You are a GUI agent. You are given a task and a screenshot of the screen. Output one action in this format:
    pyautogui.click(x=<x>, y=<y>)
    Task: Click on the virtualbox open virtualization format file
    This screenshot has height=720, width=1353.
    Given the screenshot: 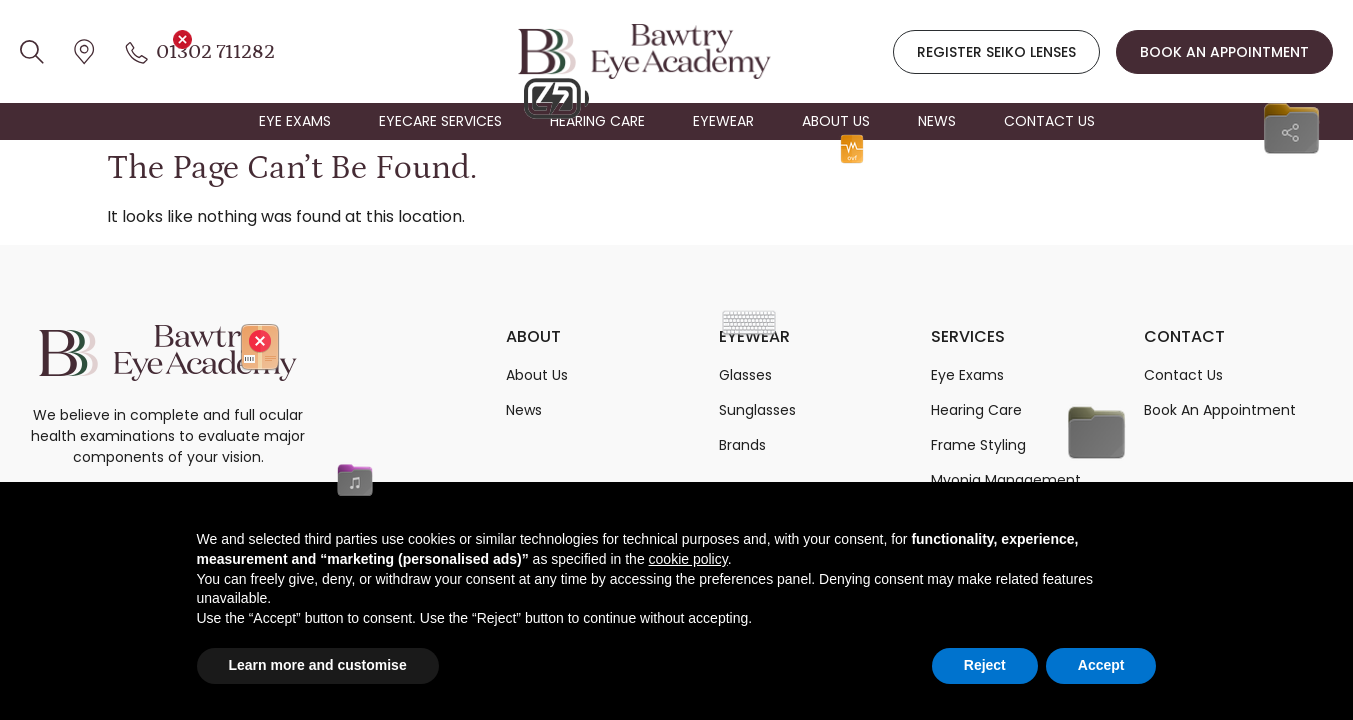 What is the action you would take?
    pyautogui.click(x=852, y=149)
    